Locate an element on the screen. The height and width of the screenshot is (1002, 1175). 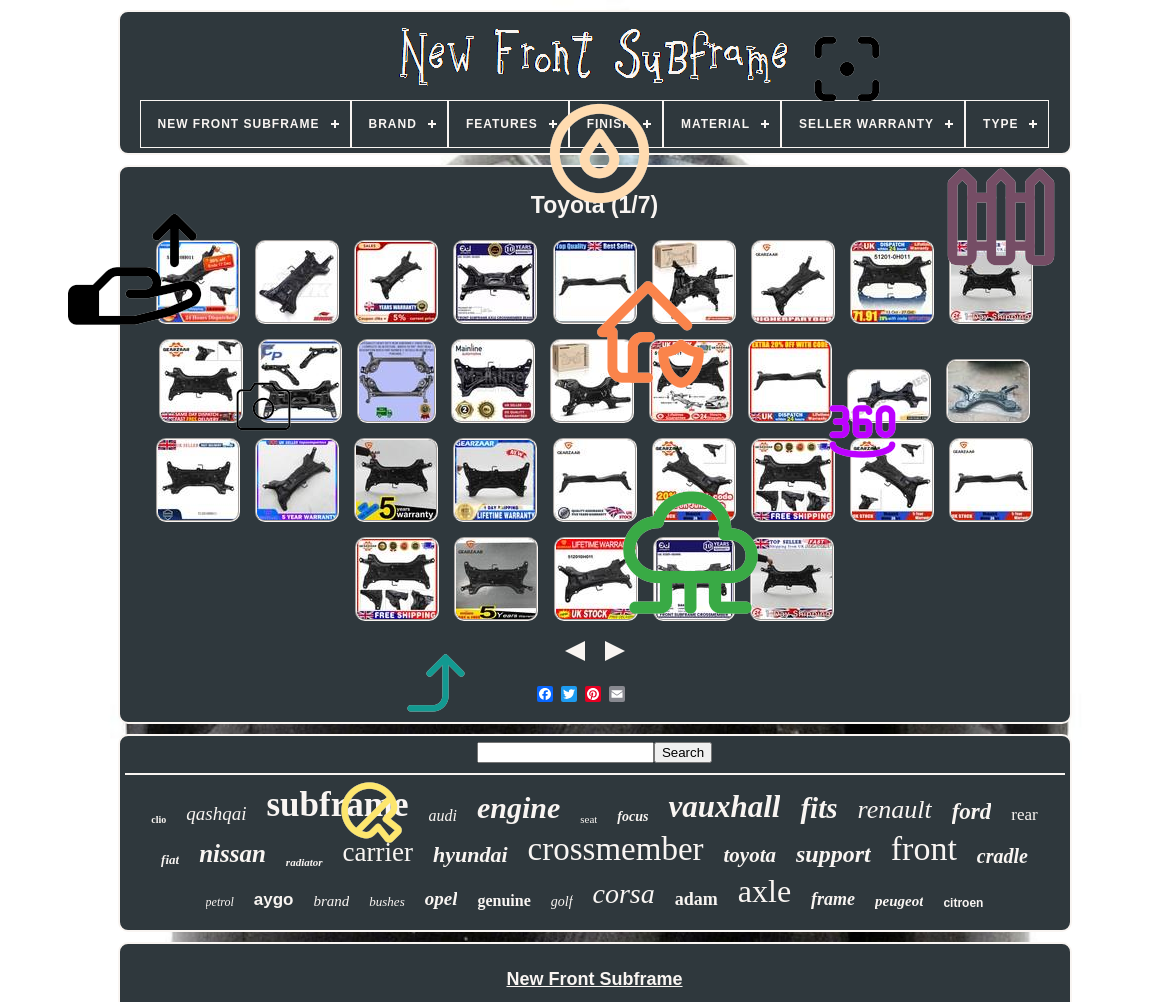
set boundary or privacy restrictions is located at coordinates (1001, 217).